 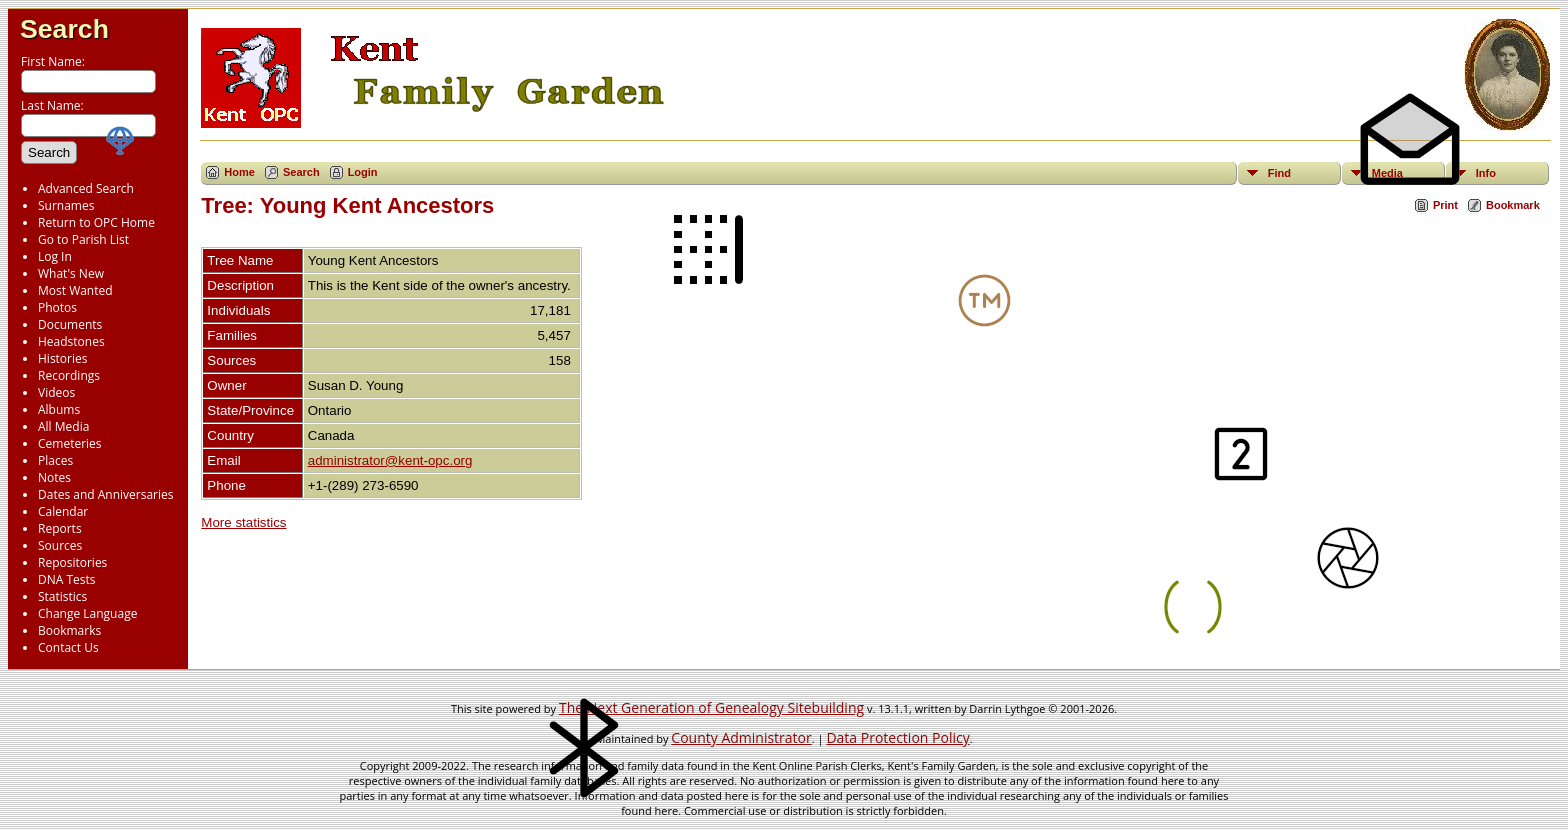 What do you see at coordinates (1348, 558) in the screenshot?
I see `adjust camera aperture settings` at bounding box center [1348, 558].